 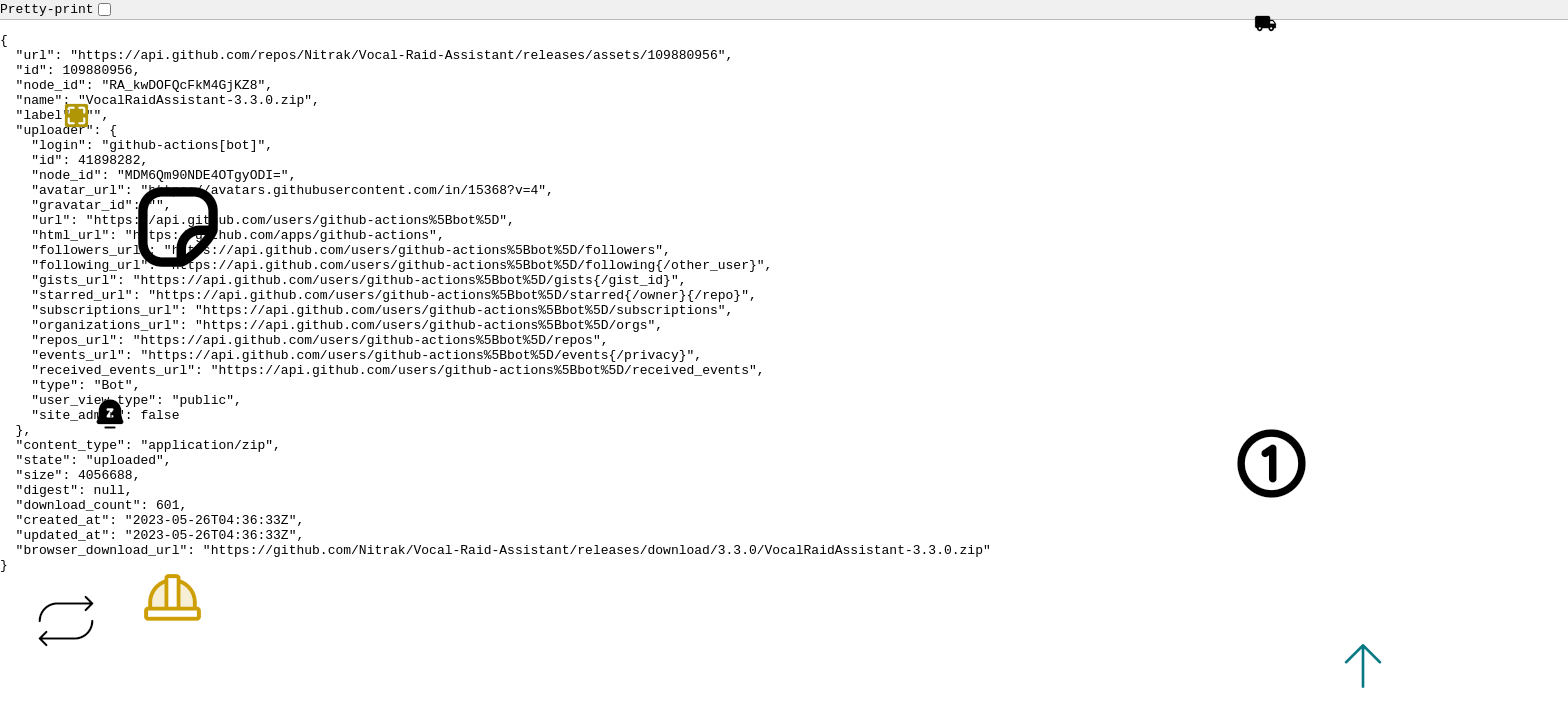 I want to click on track your delivery status, so click(x=1265, y=23).